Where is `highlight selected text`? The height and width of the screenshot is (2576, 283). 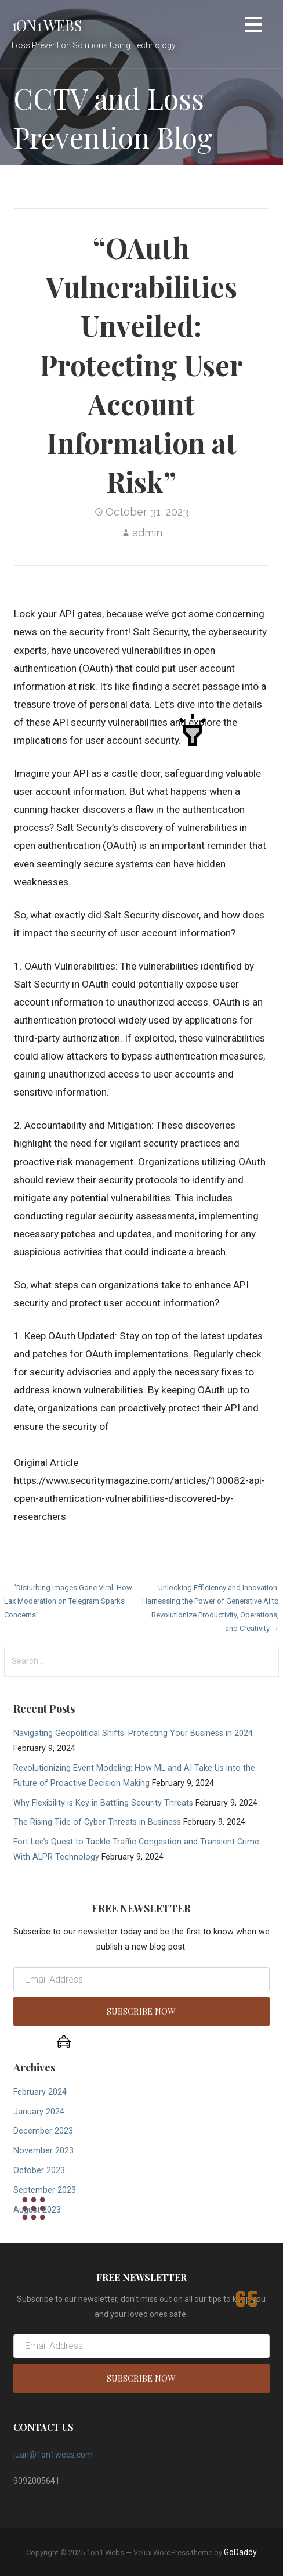
highlight selected text is located at coordinates (193, 730).